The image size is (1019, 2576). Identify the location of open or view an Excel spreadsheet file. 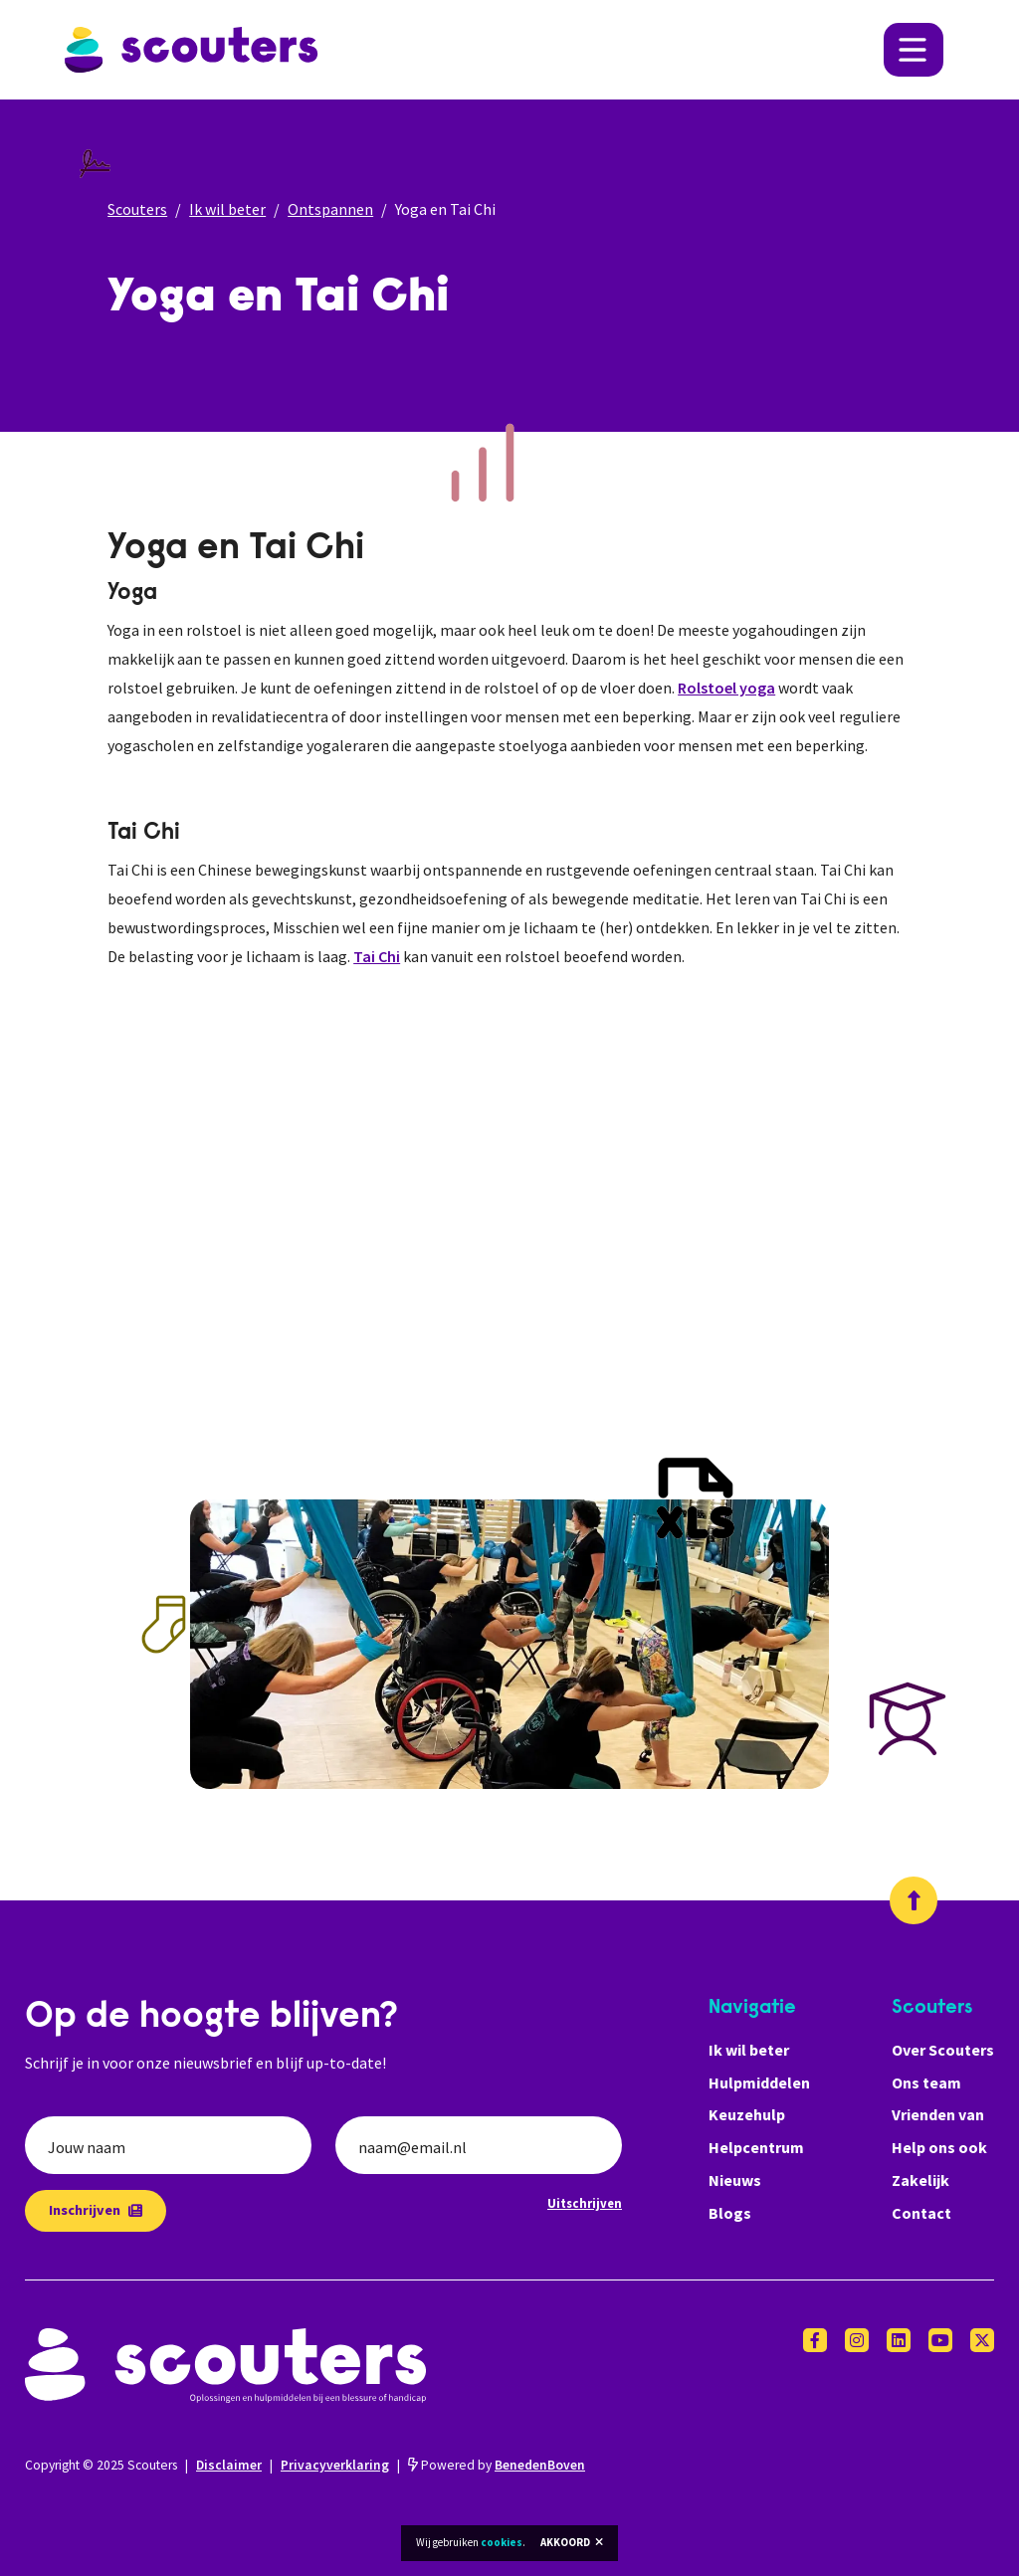
(696, 1501).